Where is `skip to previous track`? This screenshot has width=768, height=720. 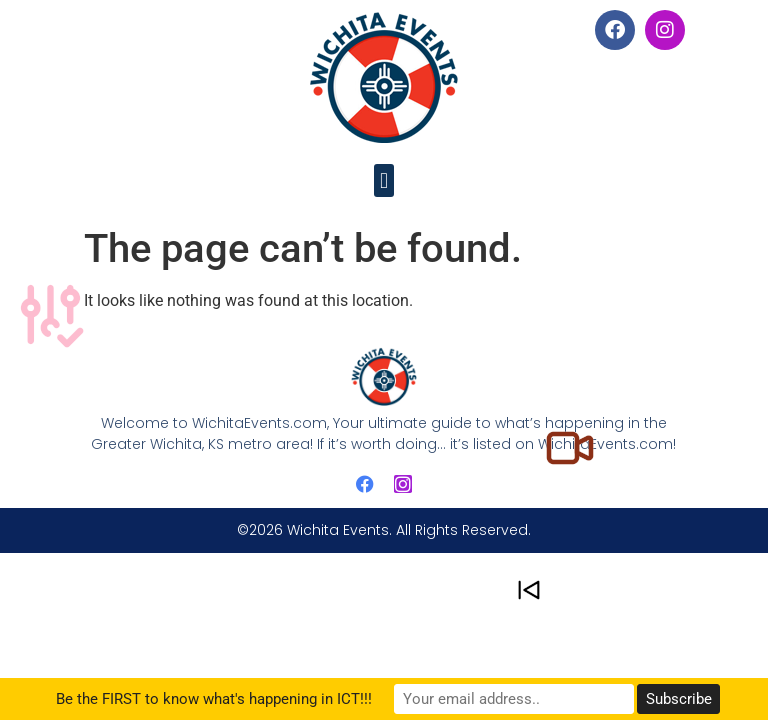 skip to previous track is located at coordinates (529, 590).